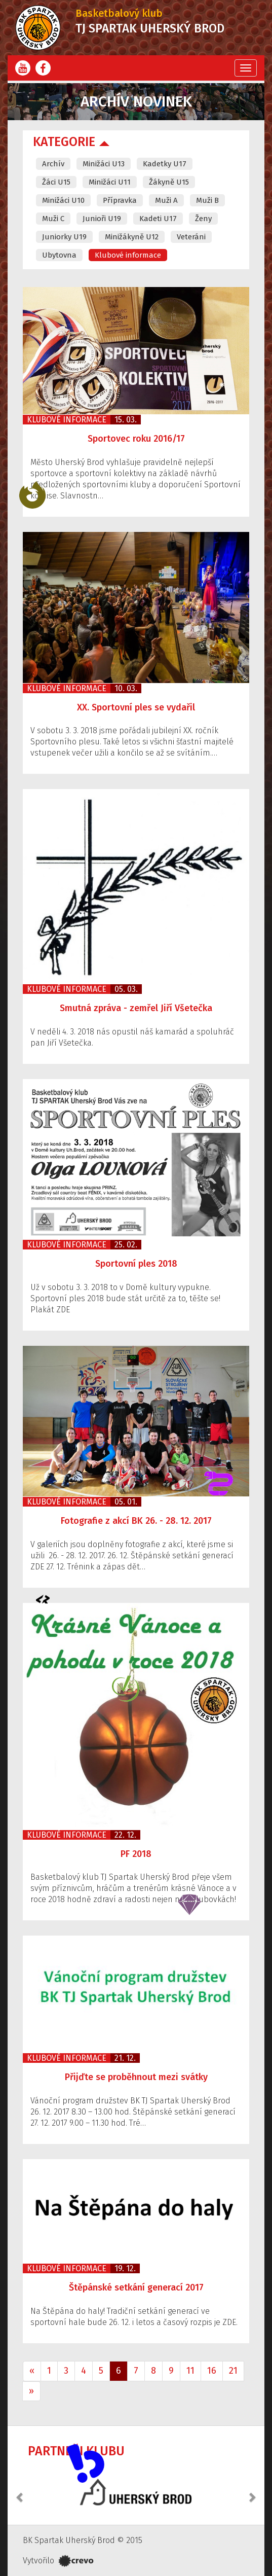 The height and width of the screenshot is (2576, 272). I want to click on pyscaffold python project scaffolding tool logo, so click(218, 1483).